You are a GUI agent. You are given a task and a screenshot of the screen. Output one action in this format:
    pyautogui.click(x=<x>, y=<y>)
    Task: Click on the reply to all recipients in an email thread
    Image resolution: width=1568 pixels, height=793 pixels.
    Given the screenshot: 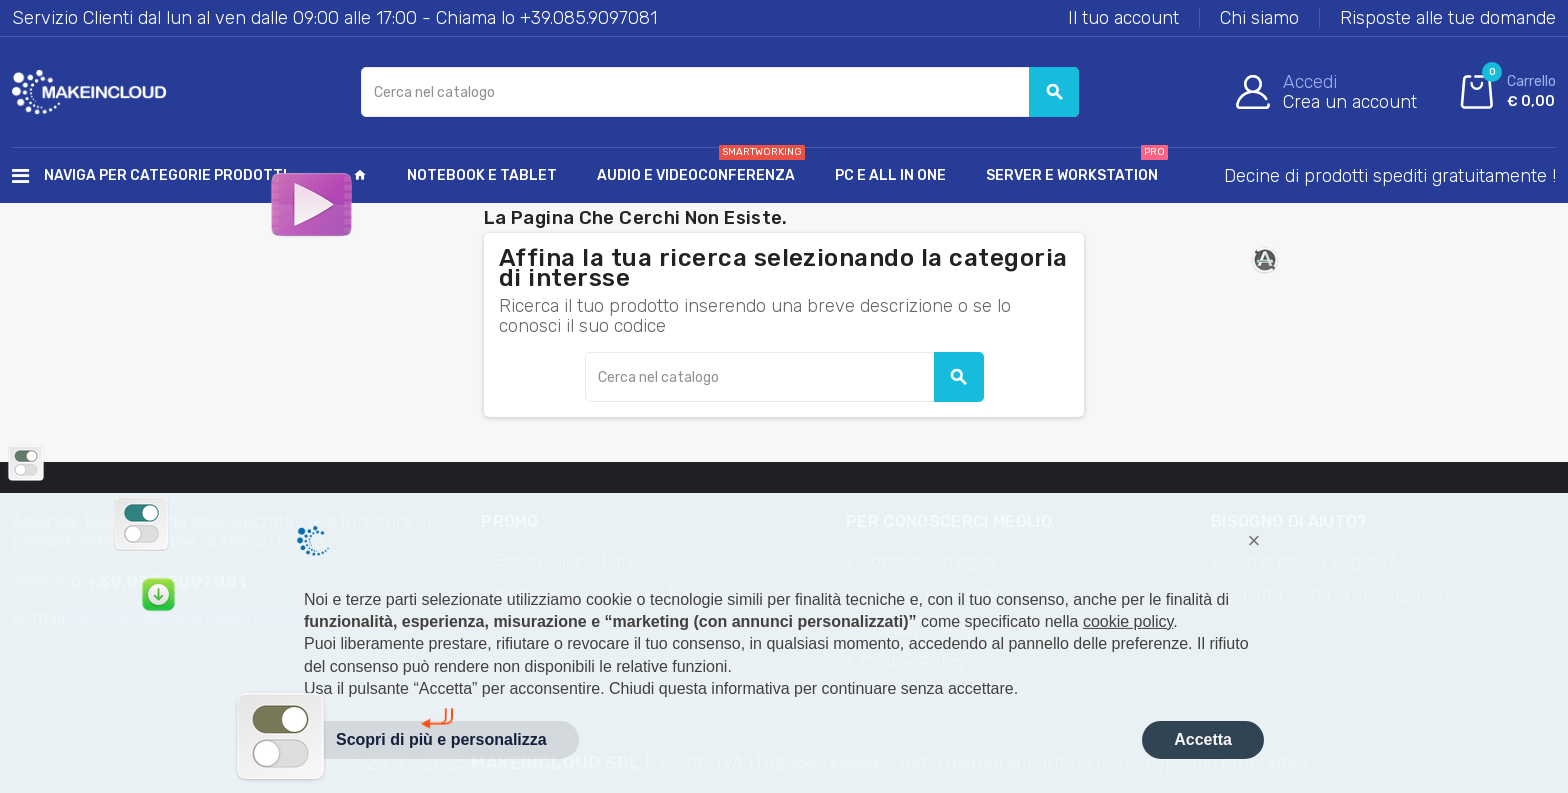 What is the action you would take?
    pyautogui.click(x=436, y=716)
    